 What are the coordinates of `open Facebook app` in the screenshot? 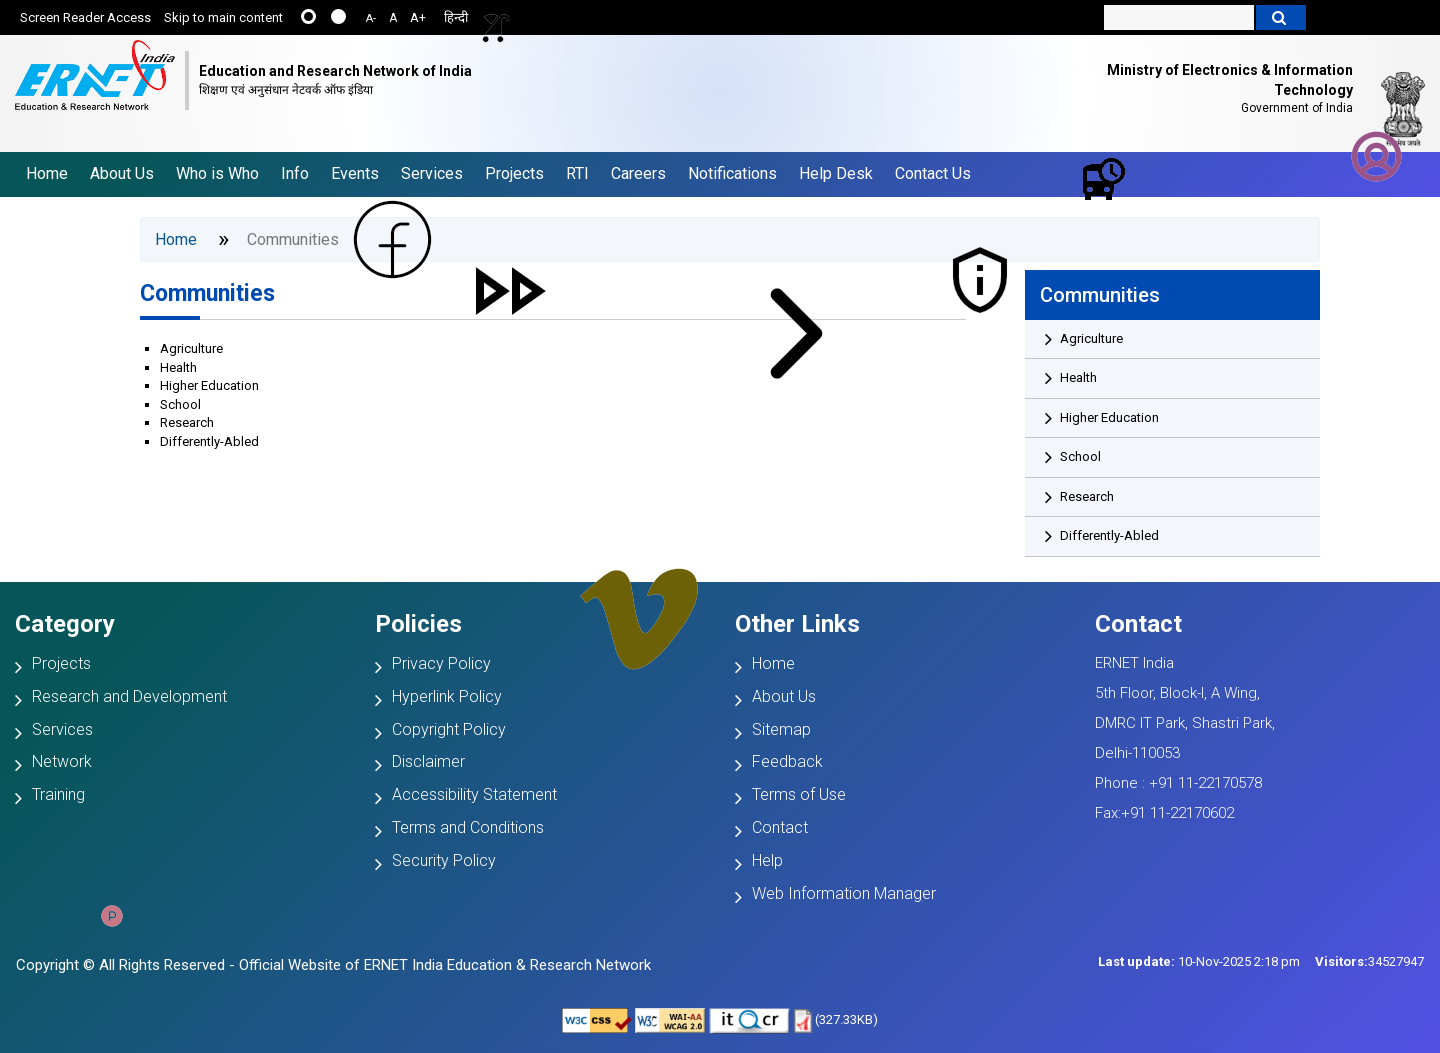 It's located at (392, 239).